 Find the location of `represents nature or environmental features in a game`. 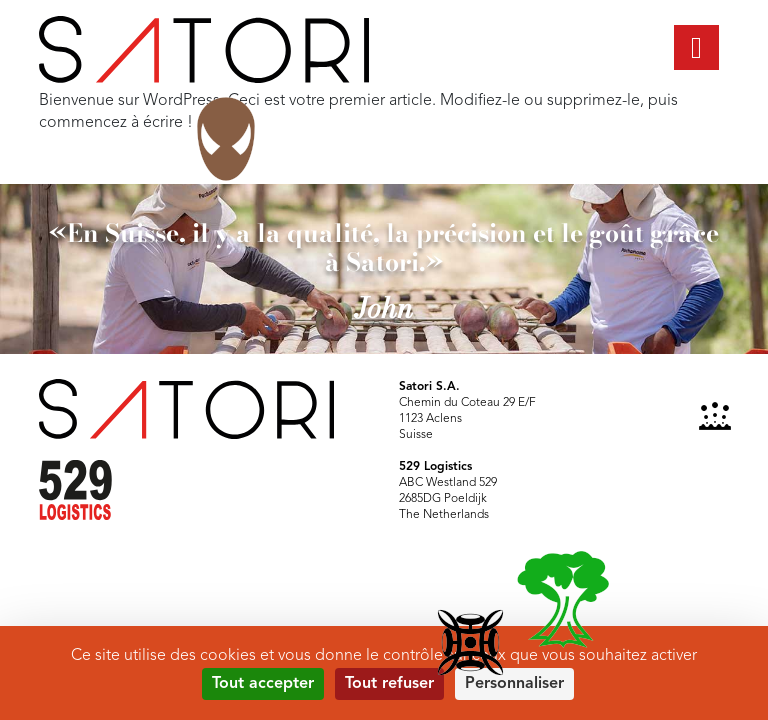

represents nature or environmental features in a game is located at coordinates (563, 599).